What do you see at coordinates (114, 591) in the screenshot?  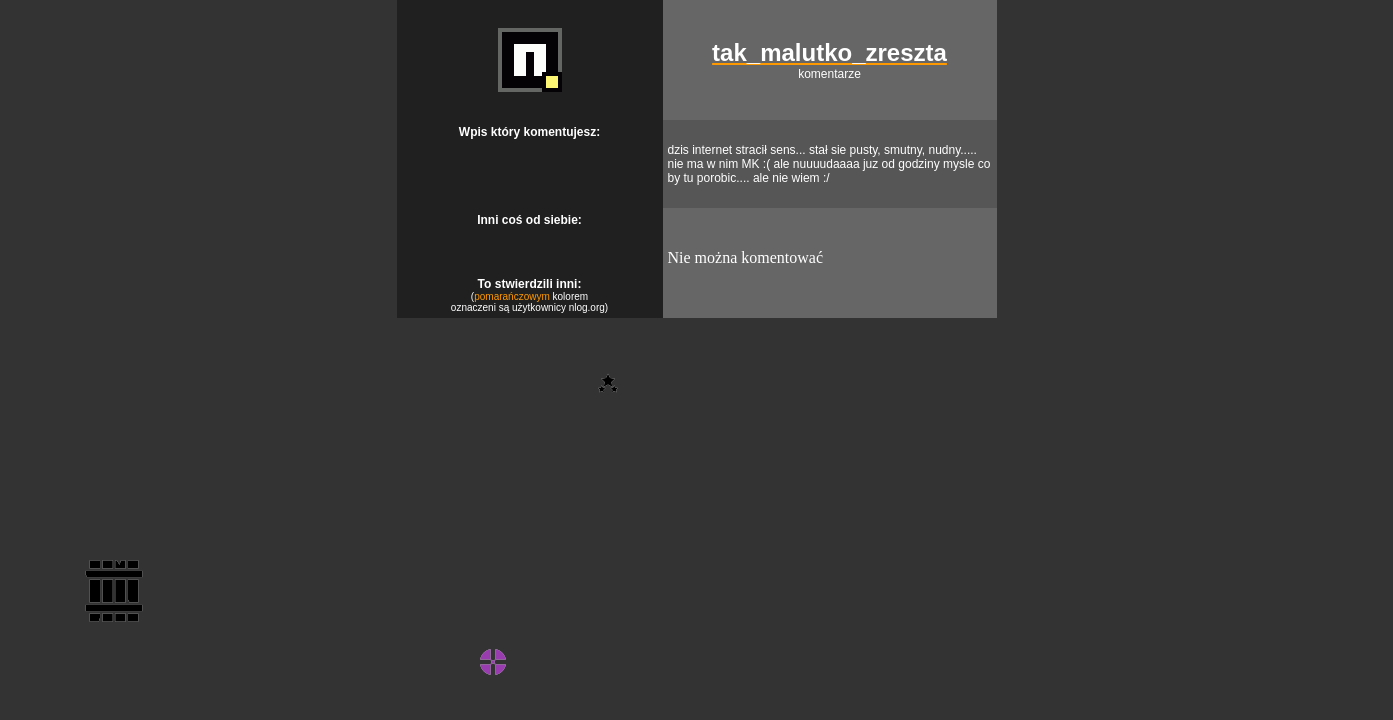 I see `wood or lumber resources in inventory` at bounding box center [114, 591].